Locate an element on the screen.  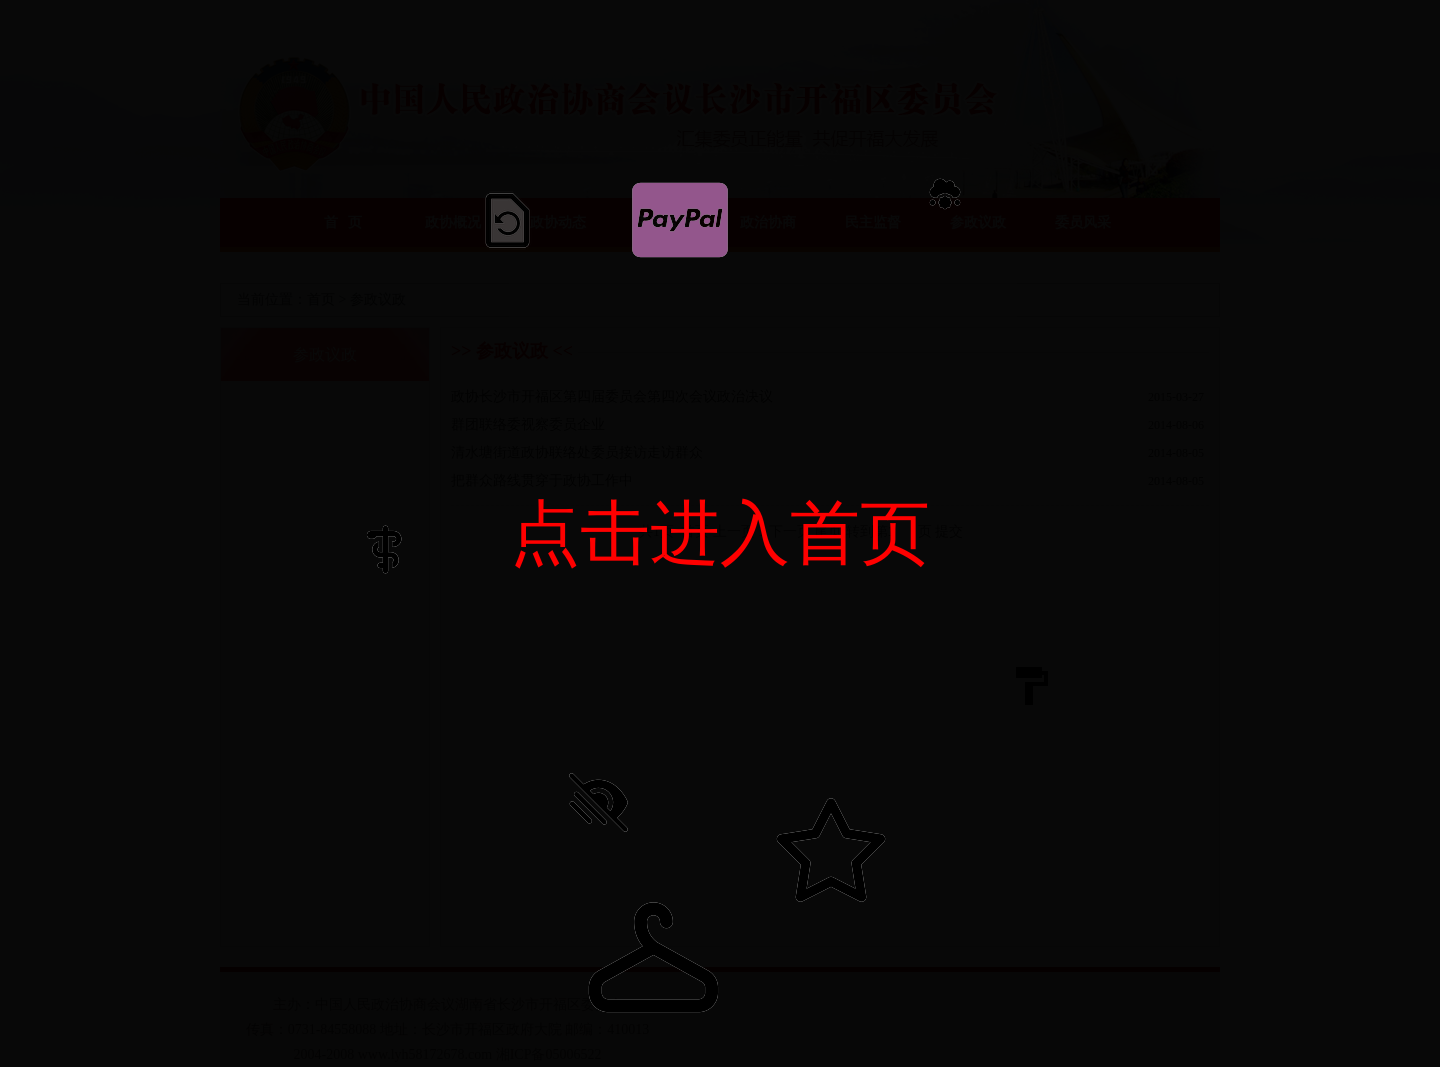
restore a previous version of a document is located at coordinates (507, 220).